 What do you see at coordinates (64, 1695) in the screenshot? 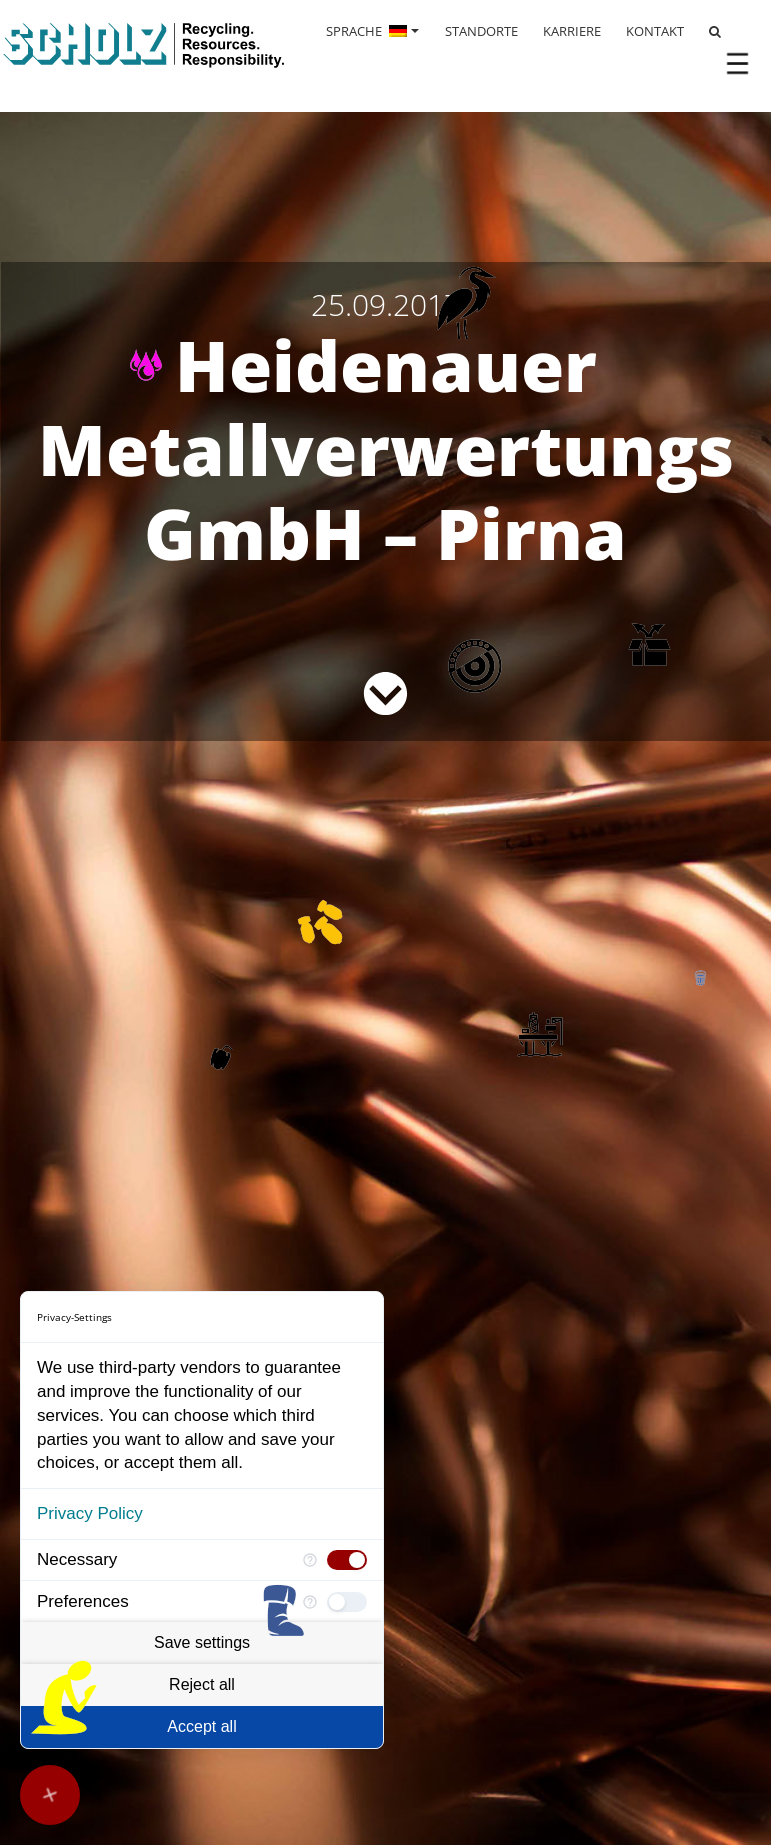
I see `indicates a prayer or meditation area` at bounding box center [64, 1695].